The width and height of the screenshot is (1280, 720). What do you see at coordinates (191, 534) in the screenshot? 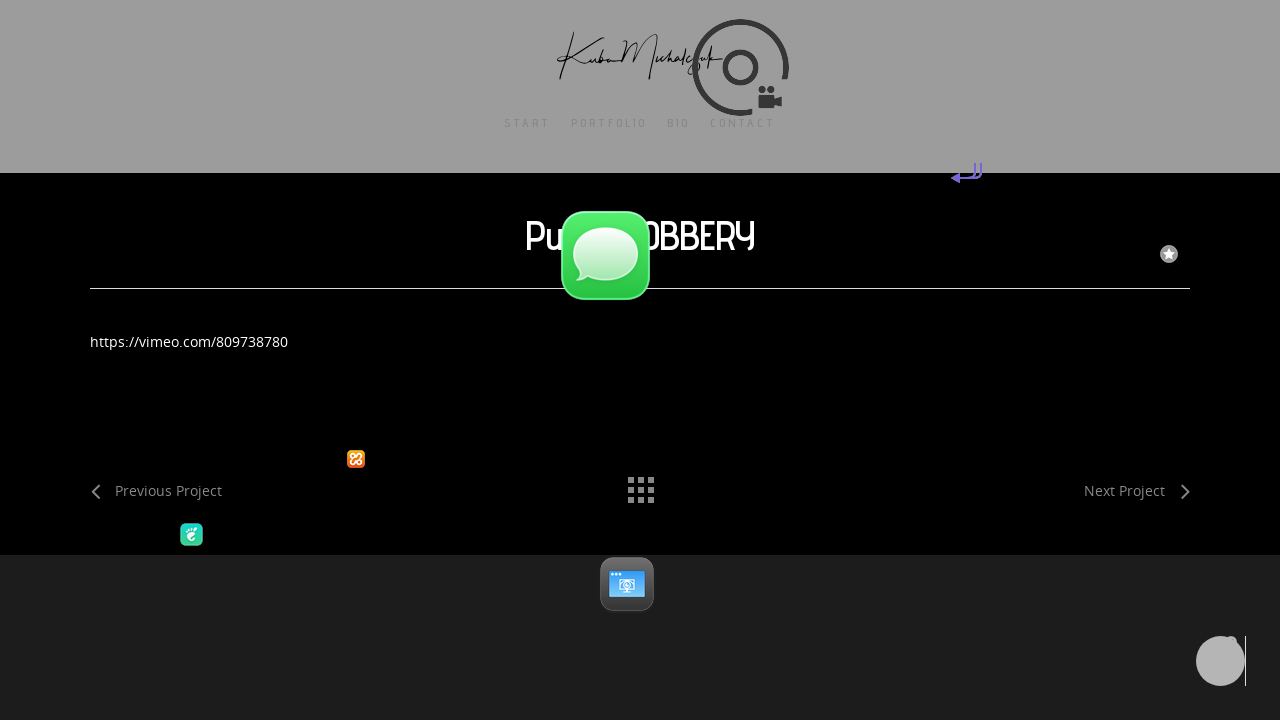
I see `launch gnome desktop environment` at bounding box center [191, 534].